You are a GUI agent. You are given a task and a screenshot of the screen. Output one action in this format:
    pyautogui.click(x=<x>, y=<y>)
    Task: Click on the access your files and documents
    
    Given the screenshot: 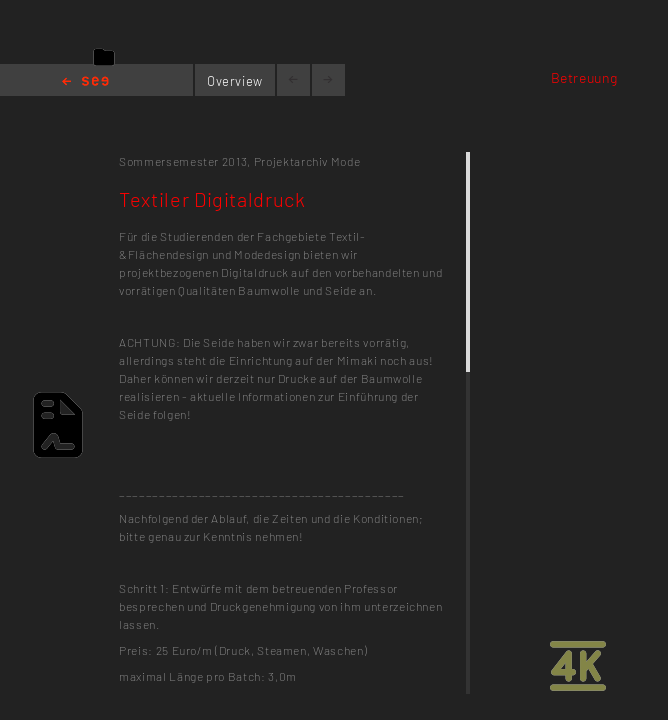 What is the action you would take?
    pyautogui.click(x=104, y=58)
    